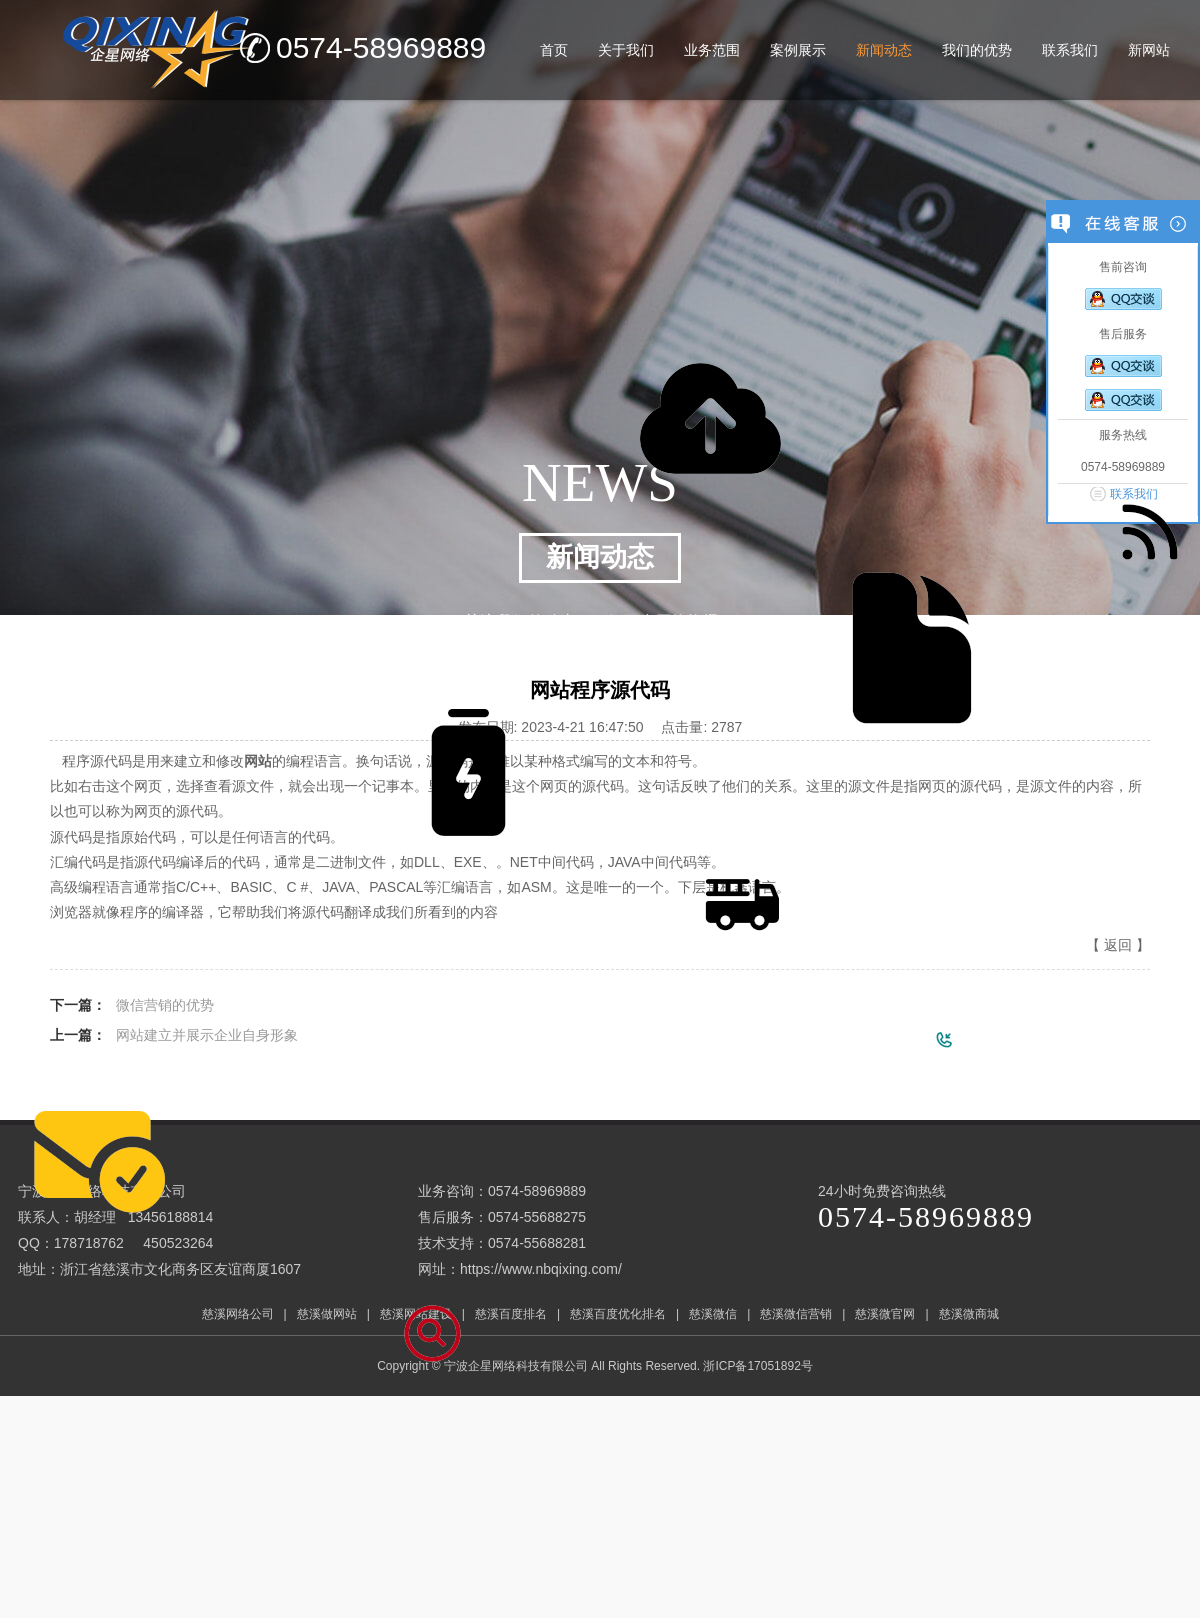  I want to click on subscribe to RSS feed, so click(1150, 532).